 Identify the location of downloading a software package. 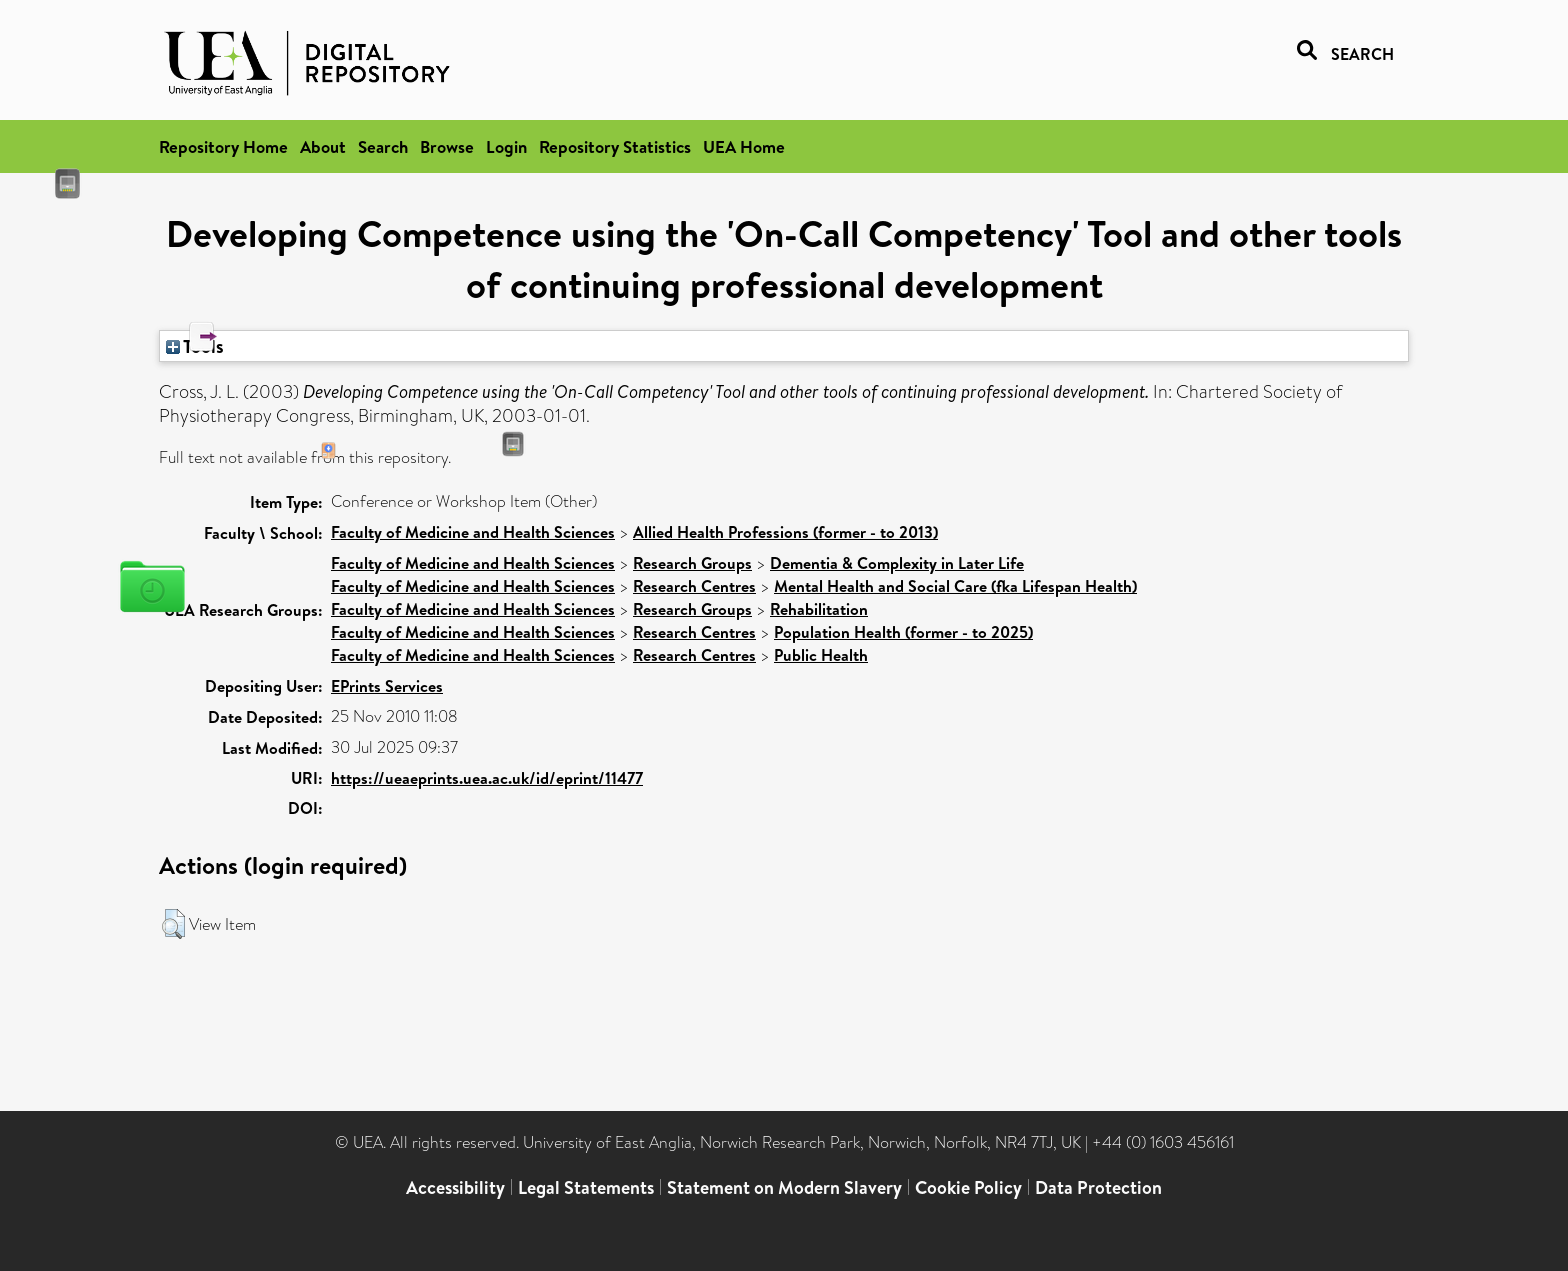
(328, 450).